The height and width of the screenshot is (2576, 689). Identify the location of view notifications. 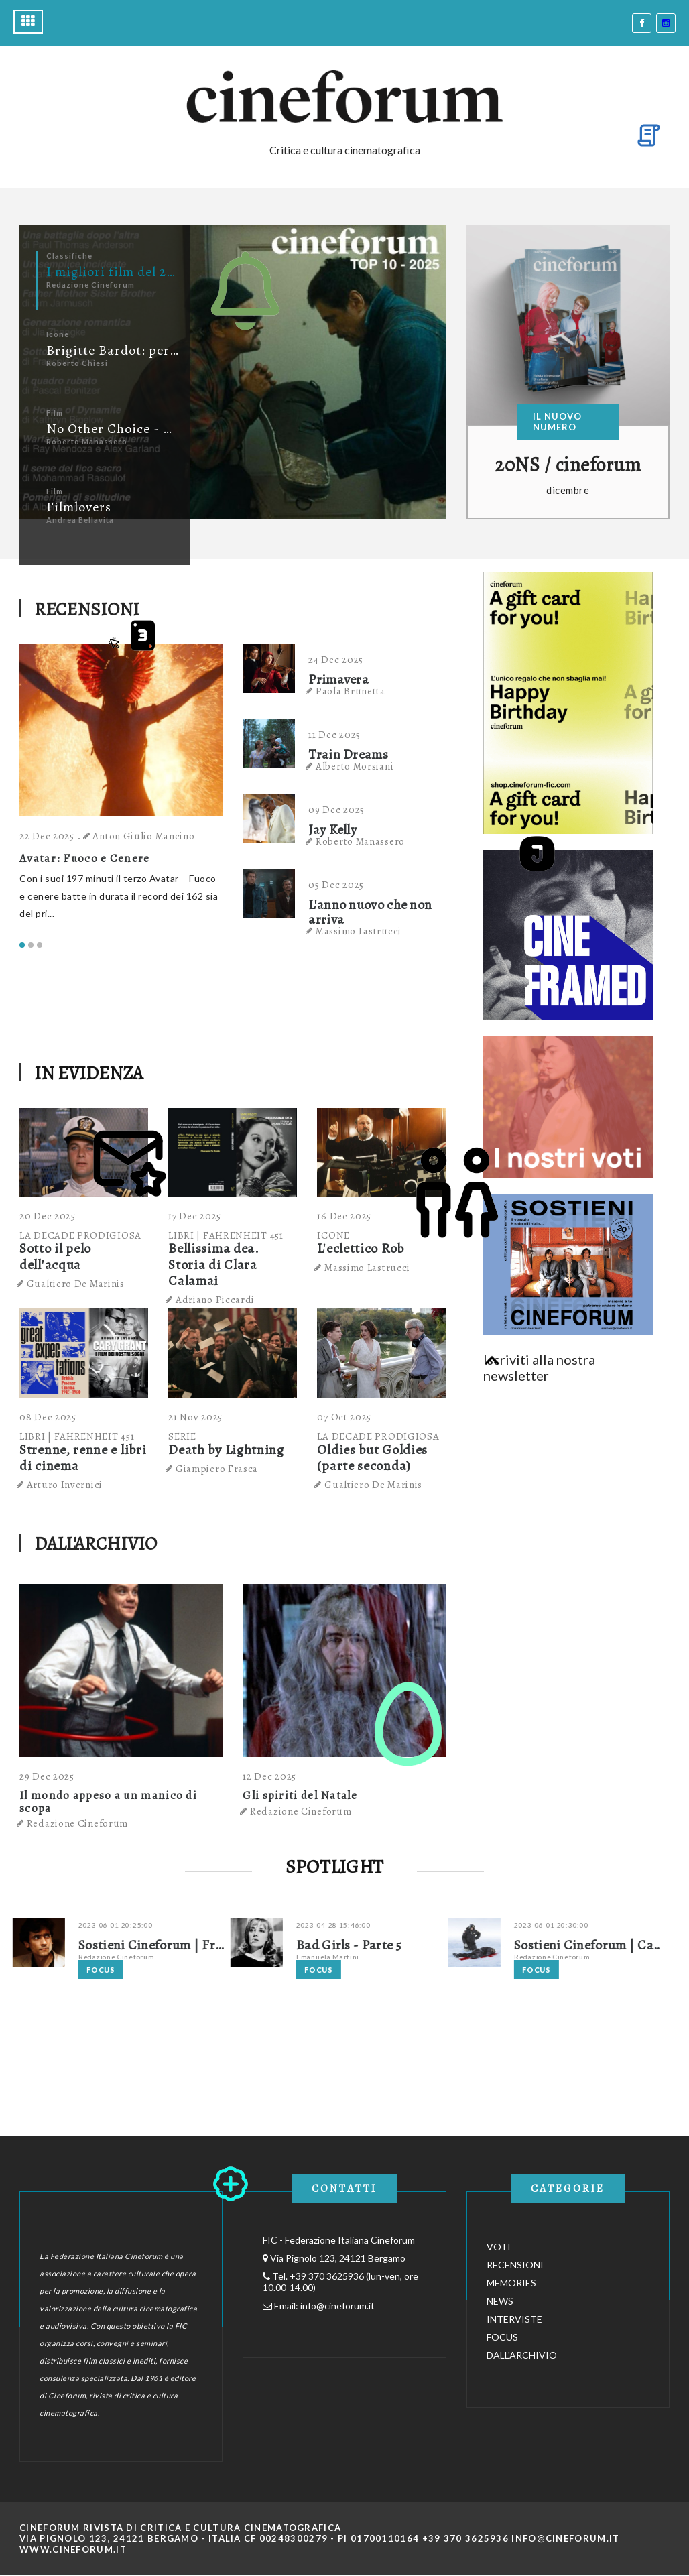
(245, 291).